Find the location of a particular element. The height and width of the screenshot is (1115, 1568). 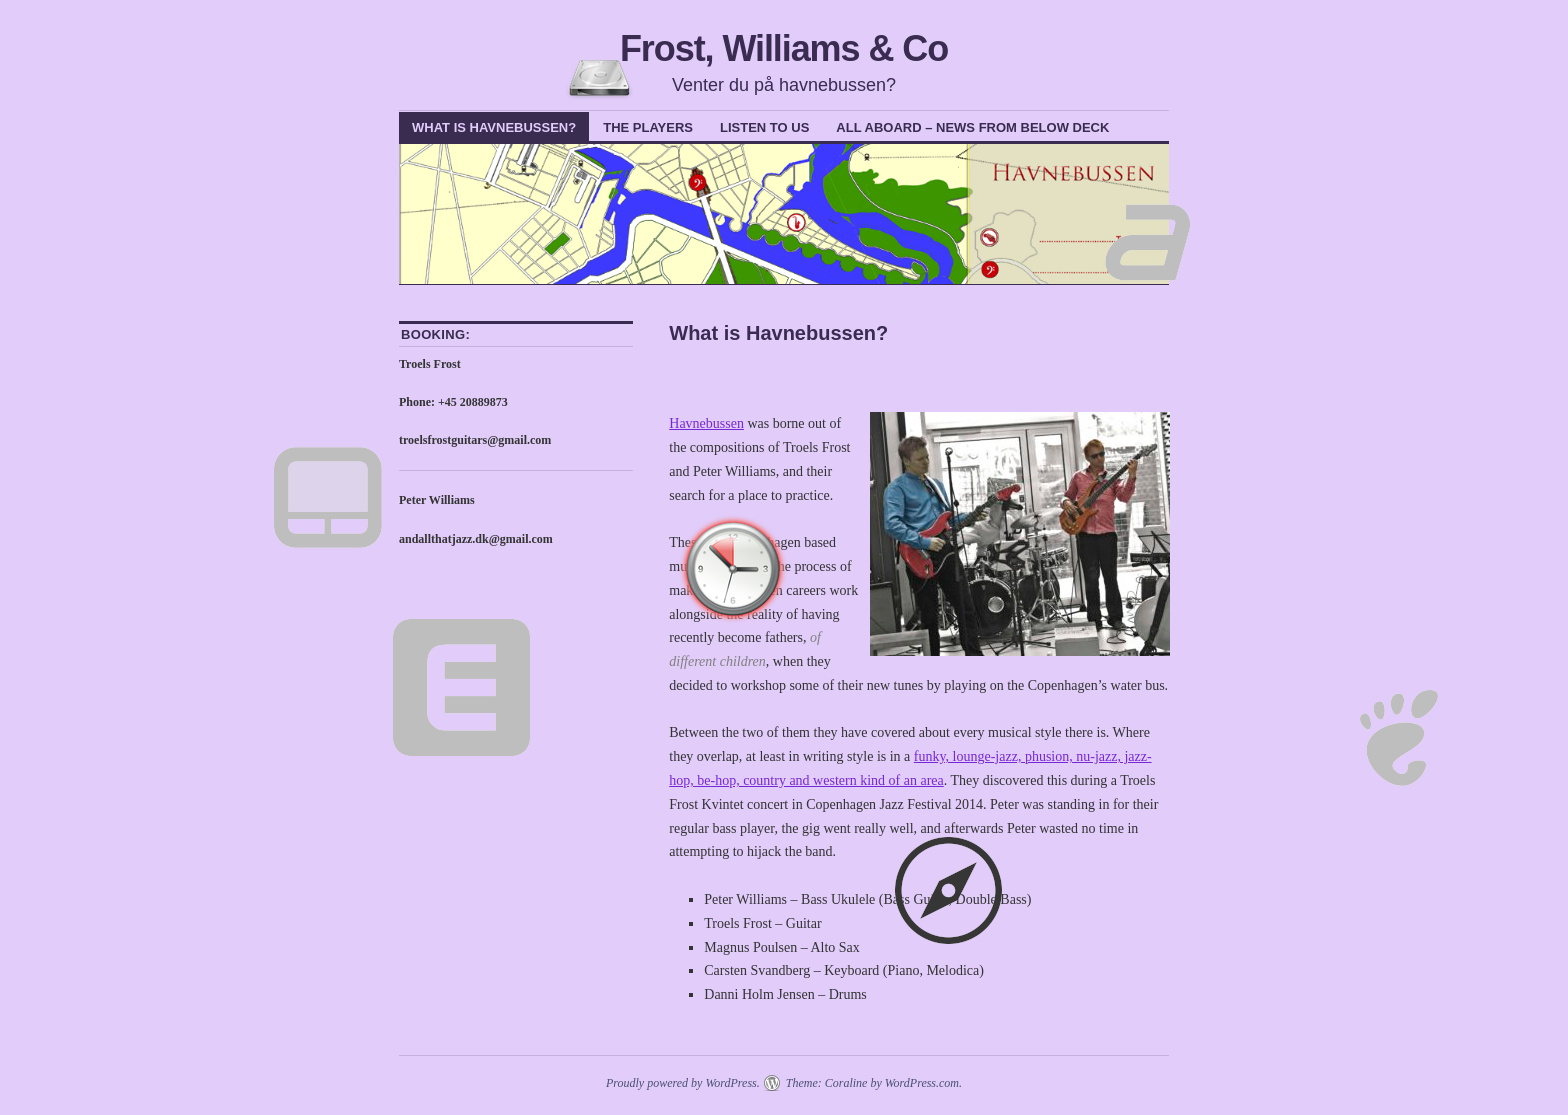

indicates an upcoming appointment or event is located at coordinates (735, 569).